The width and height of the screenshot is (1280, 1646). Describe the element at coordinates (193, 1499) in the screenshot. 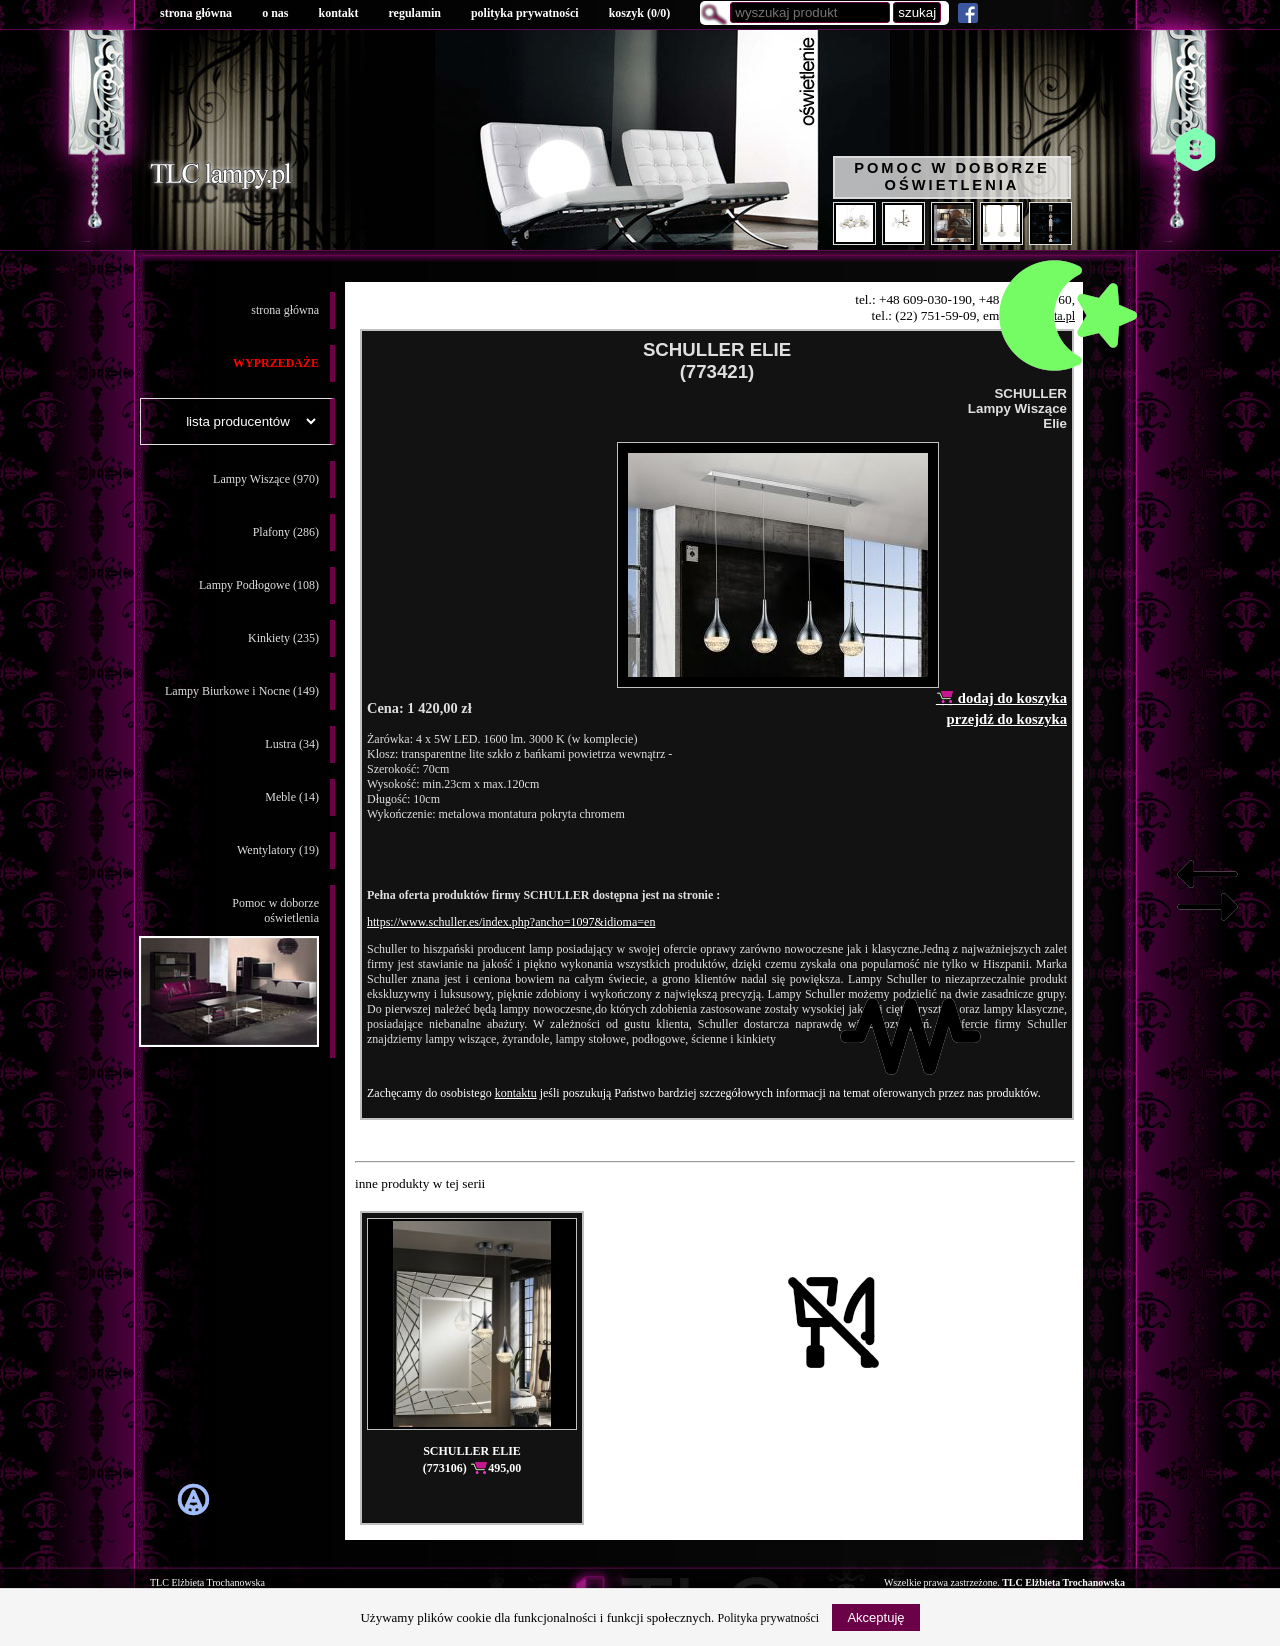

I see `edit or modify content` at that location.